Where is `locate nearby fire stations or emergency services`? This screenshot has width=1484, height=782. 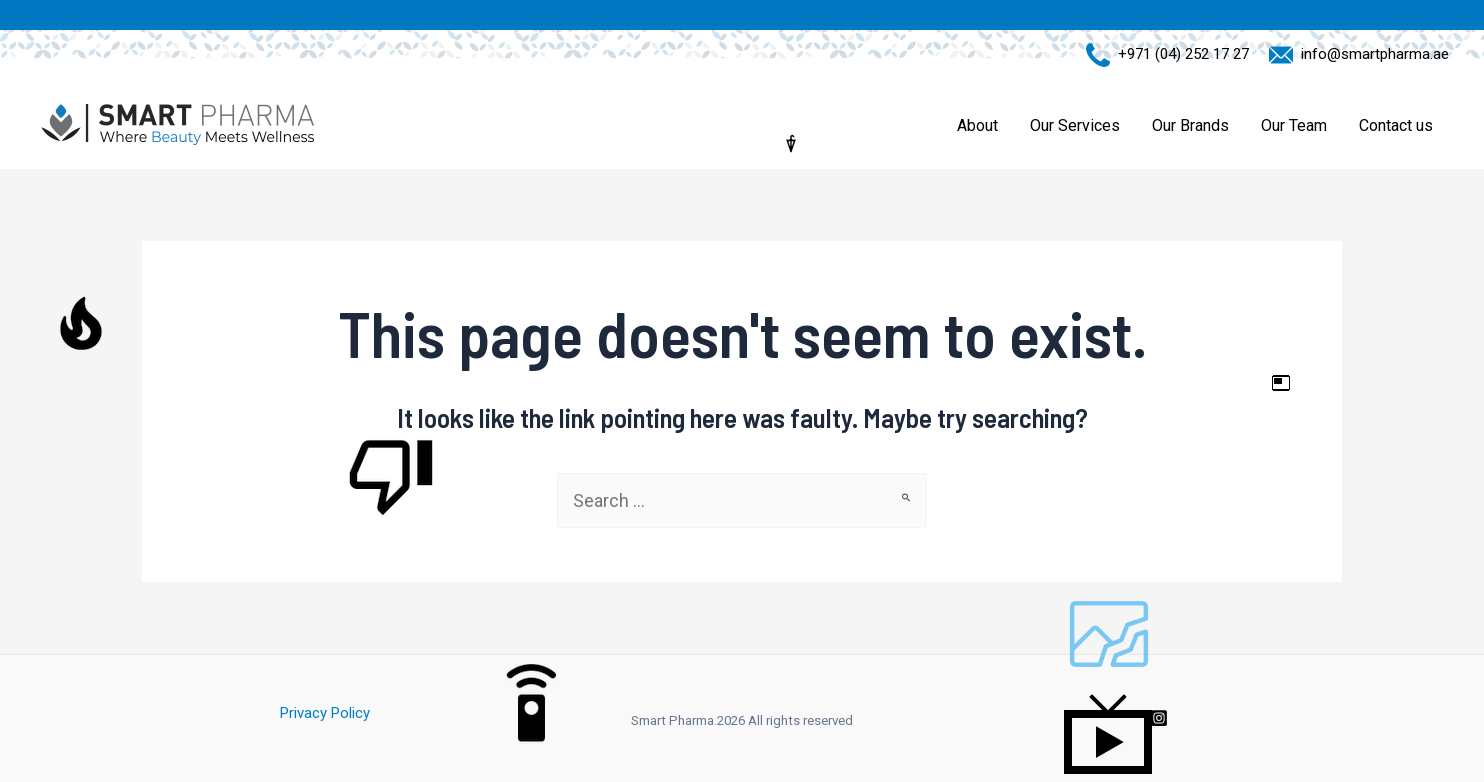
locate nearby fire stations or emergency services is located at coordinates (81, 324).